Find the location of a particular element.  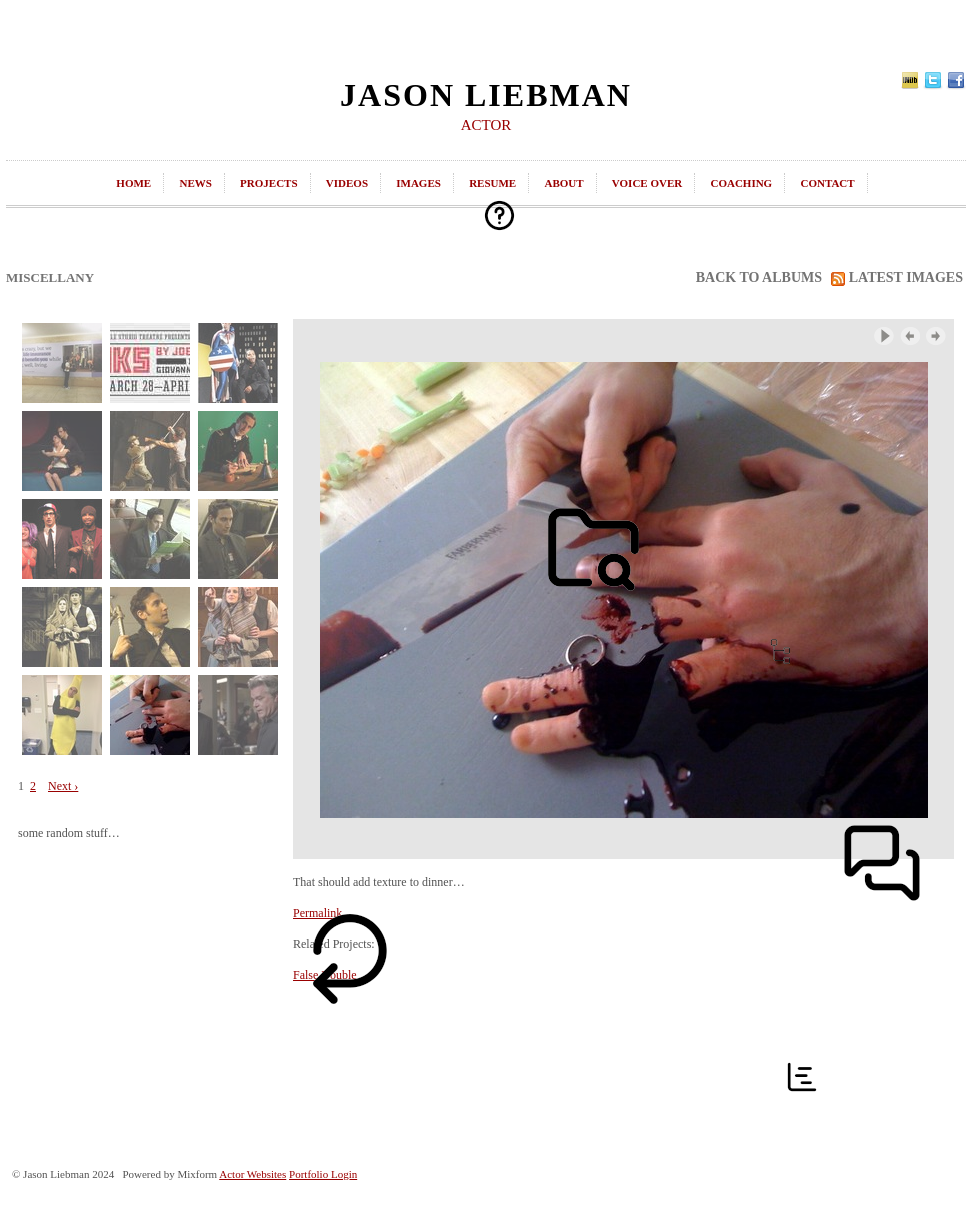

repeat or iterate through a process is located at coordinates (350, 959).